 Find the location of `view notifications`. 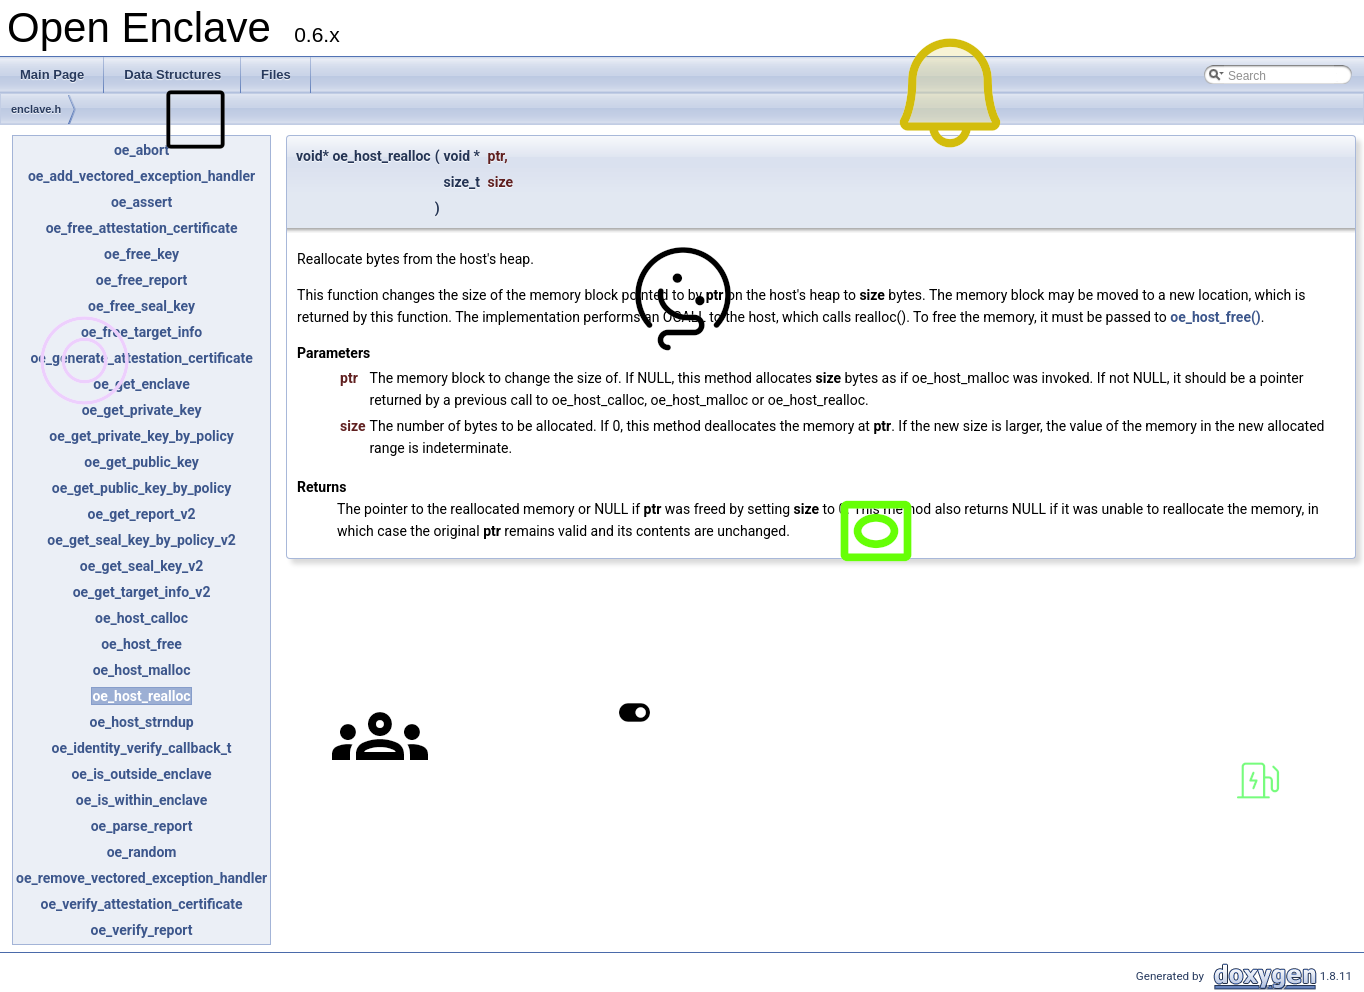

view notifications is located at coordinates (950, 93).